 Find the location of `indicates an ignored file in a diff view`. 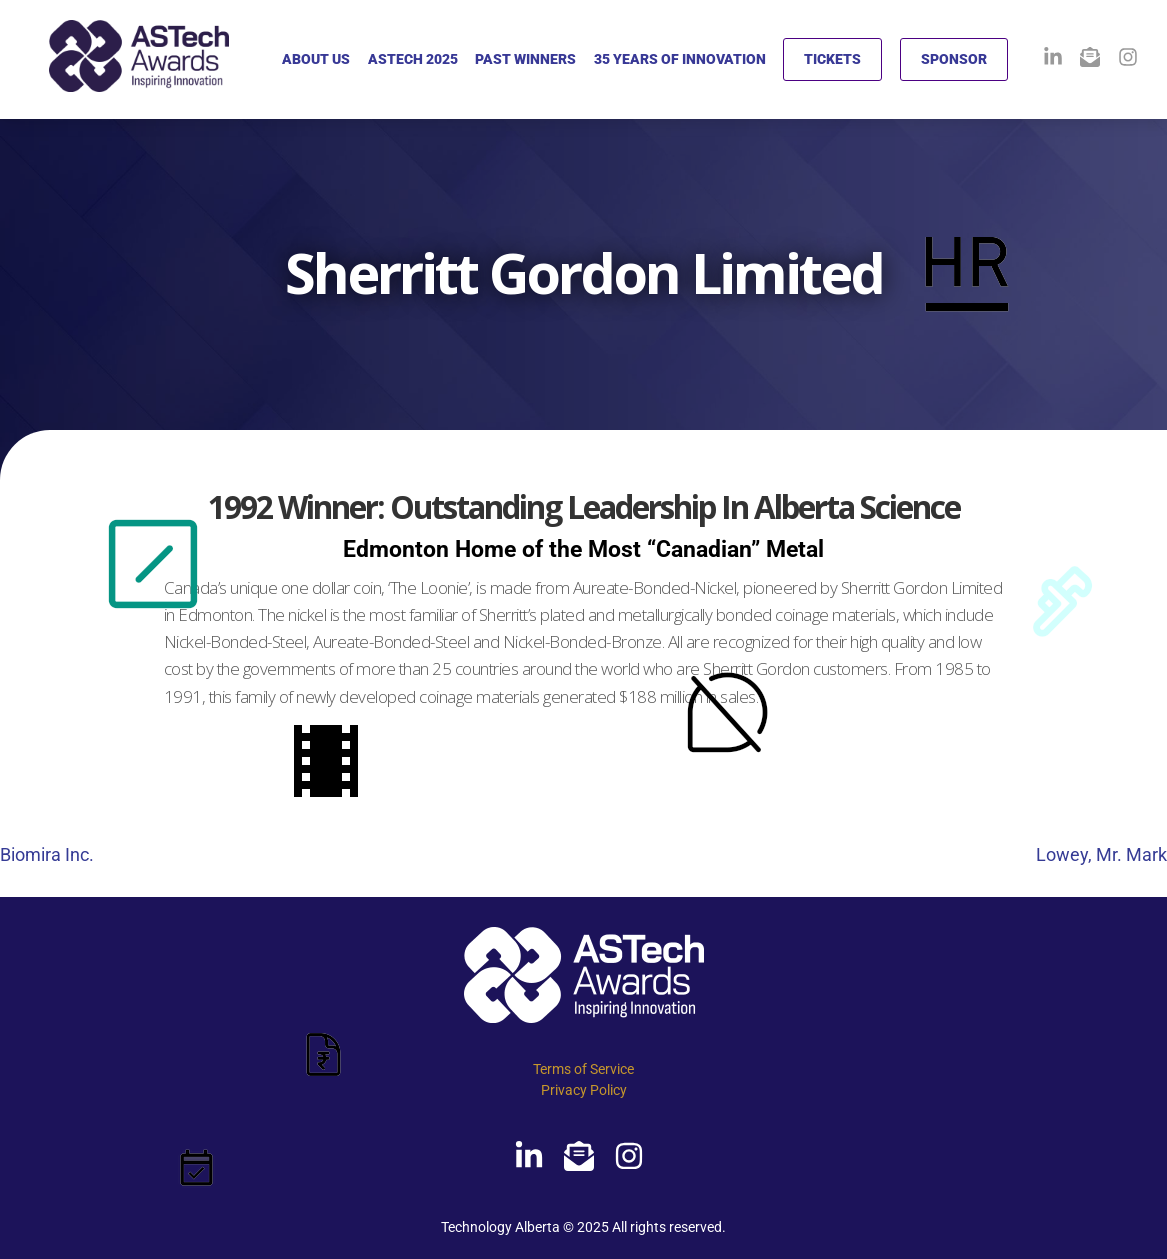

indicates an ignored file in a diff view is located at coordinates (153, 564).